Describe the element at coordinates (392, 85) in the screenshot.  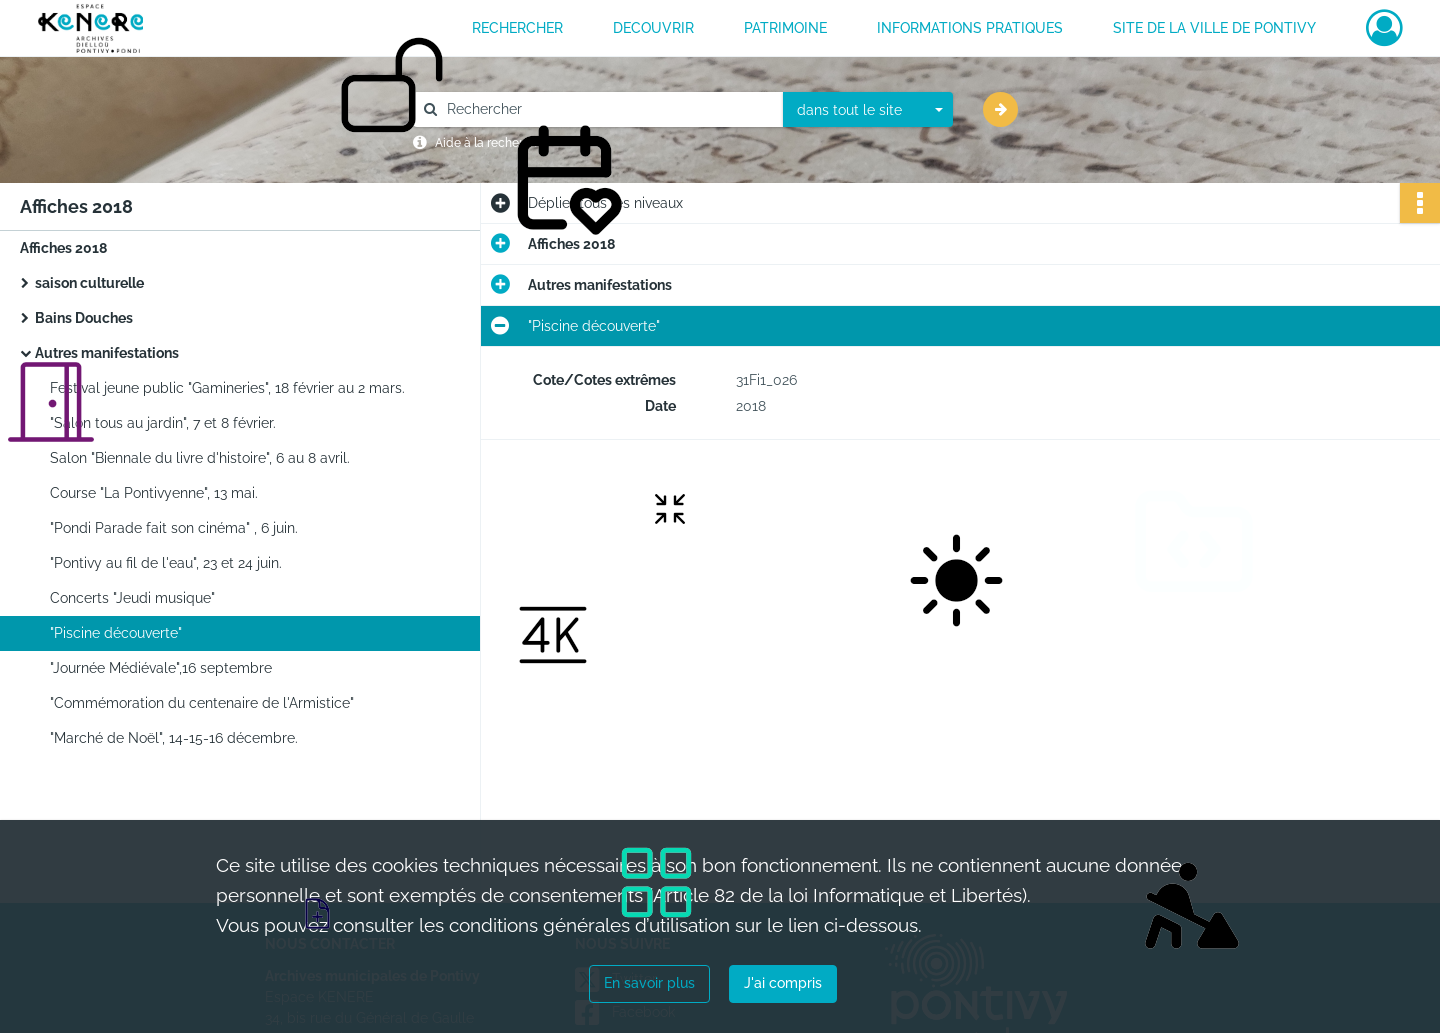
I see `unlocked or unsecured state` at that location.